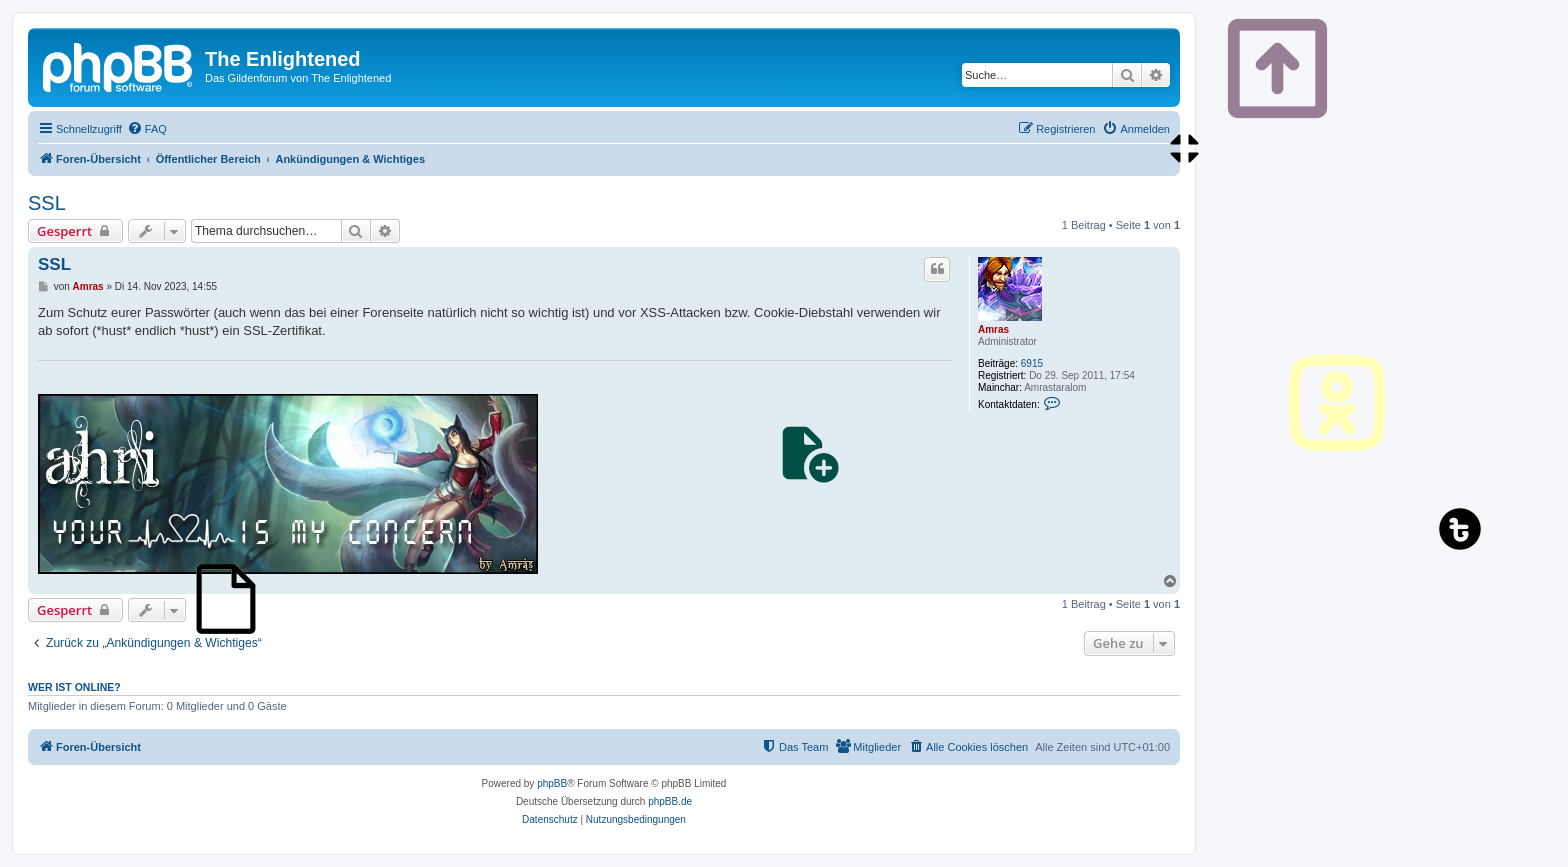 The image size is (1568, 867). I want to click on open ok.ru social network, so click(1337, 403).